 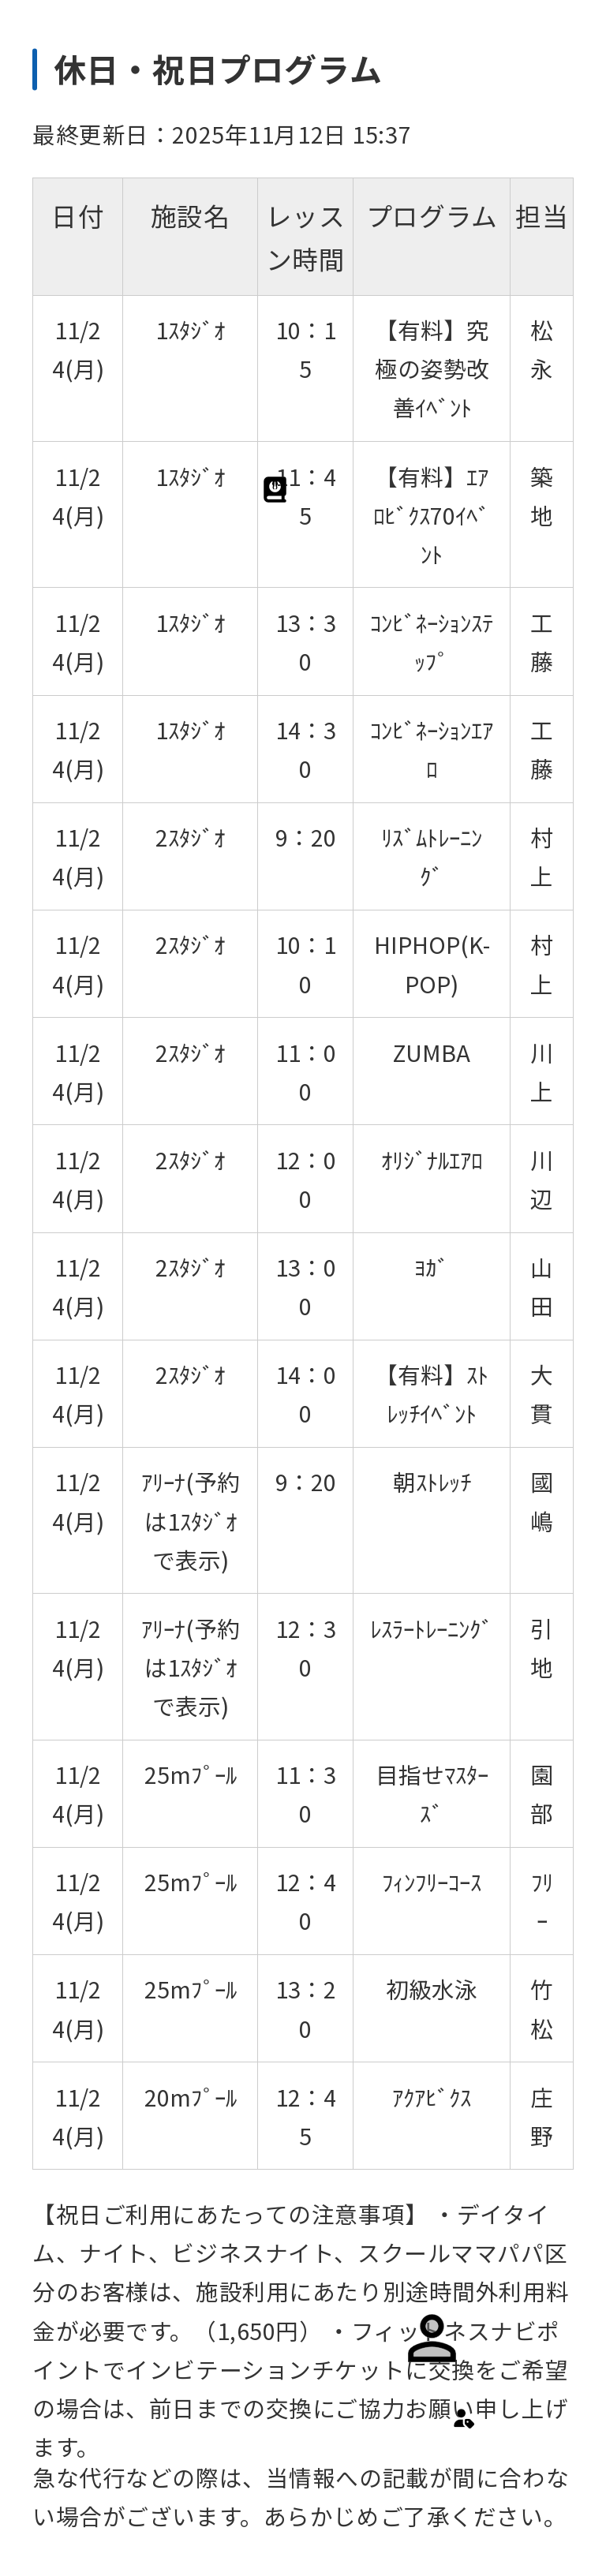 I want to click on access the journal of the whills or star wars lore reference, so click(x=275, y=489).